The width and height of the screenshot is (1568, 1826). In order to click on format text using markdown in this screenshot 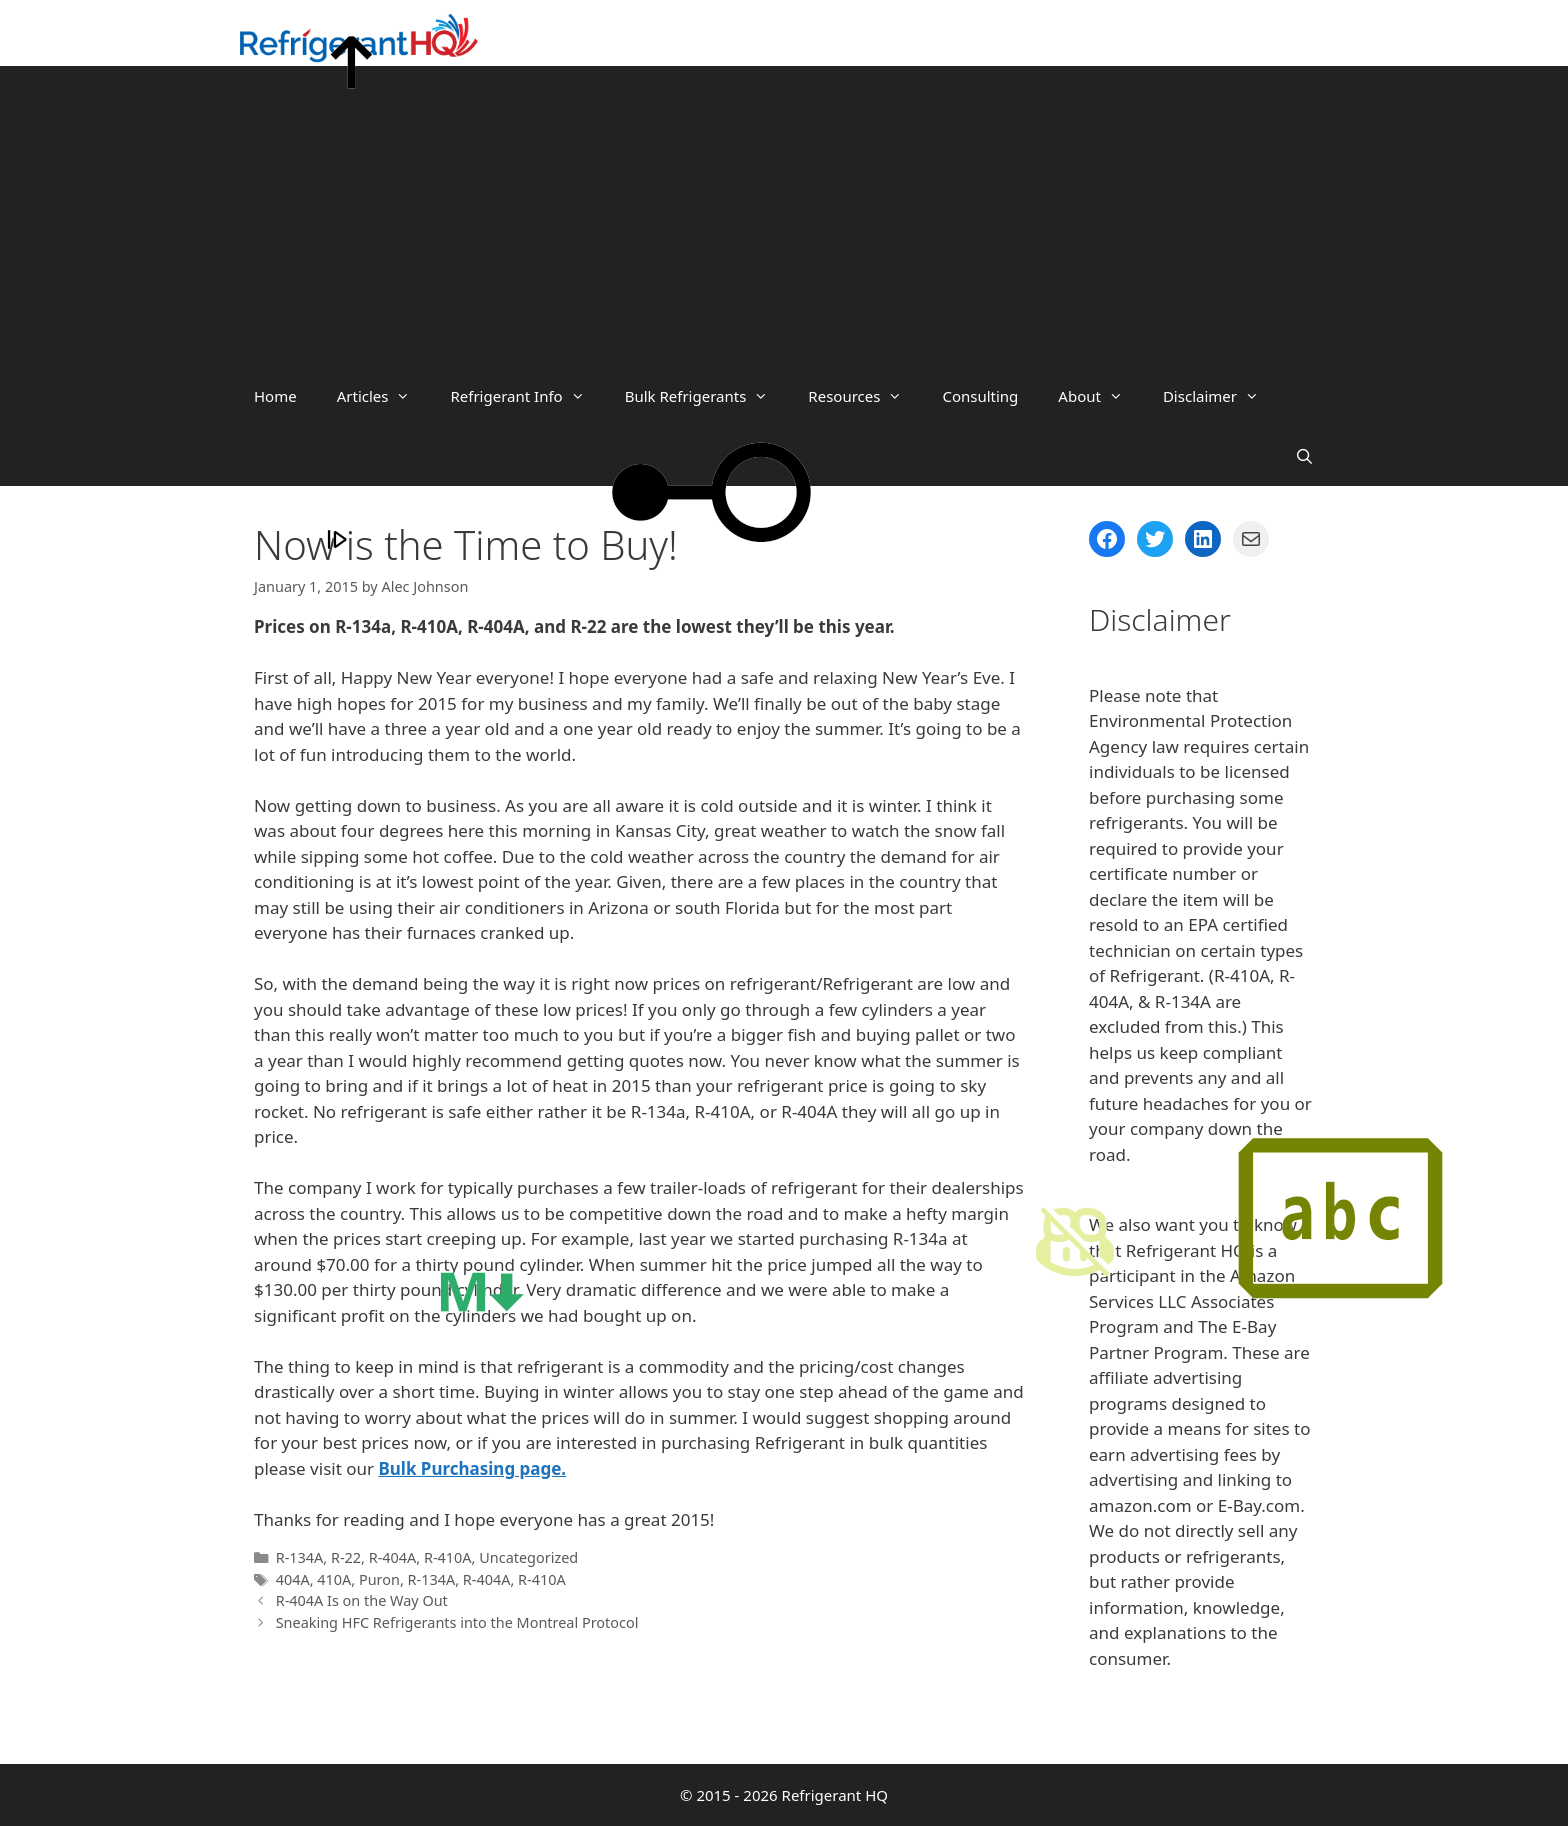, I will do `click(482, 1290)`.